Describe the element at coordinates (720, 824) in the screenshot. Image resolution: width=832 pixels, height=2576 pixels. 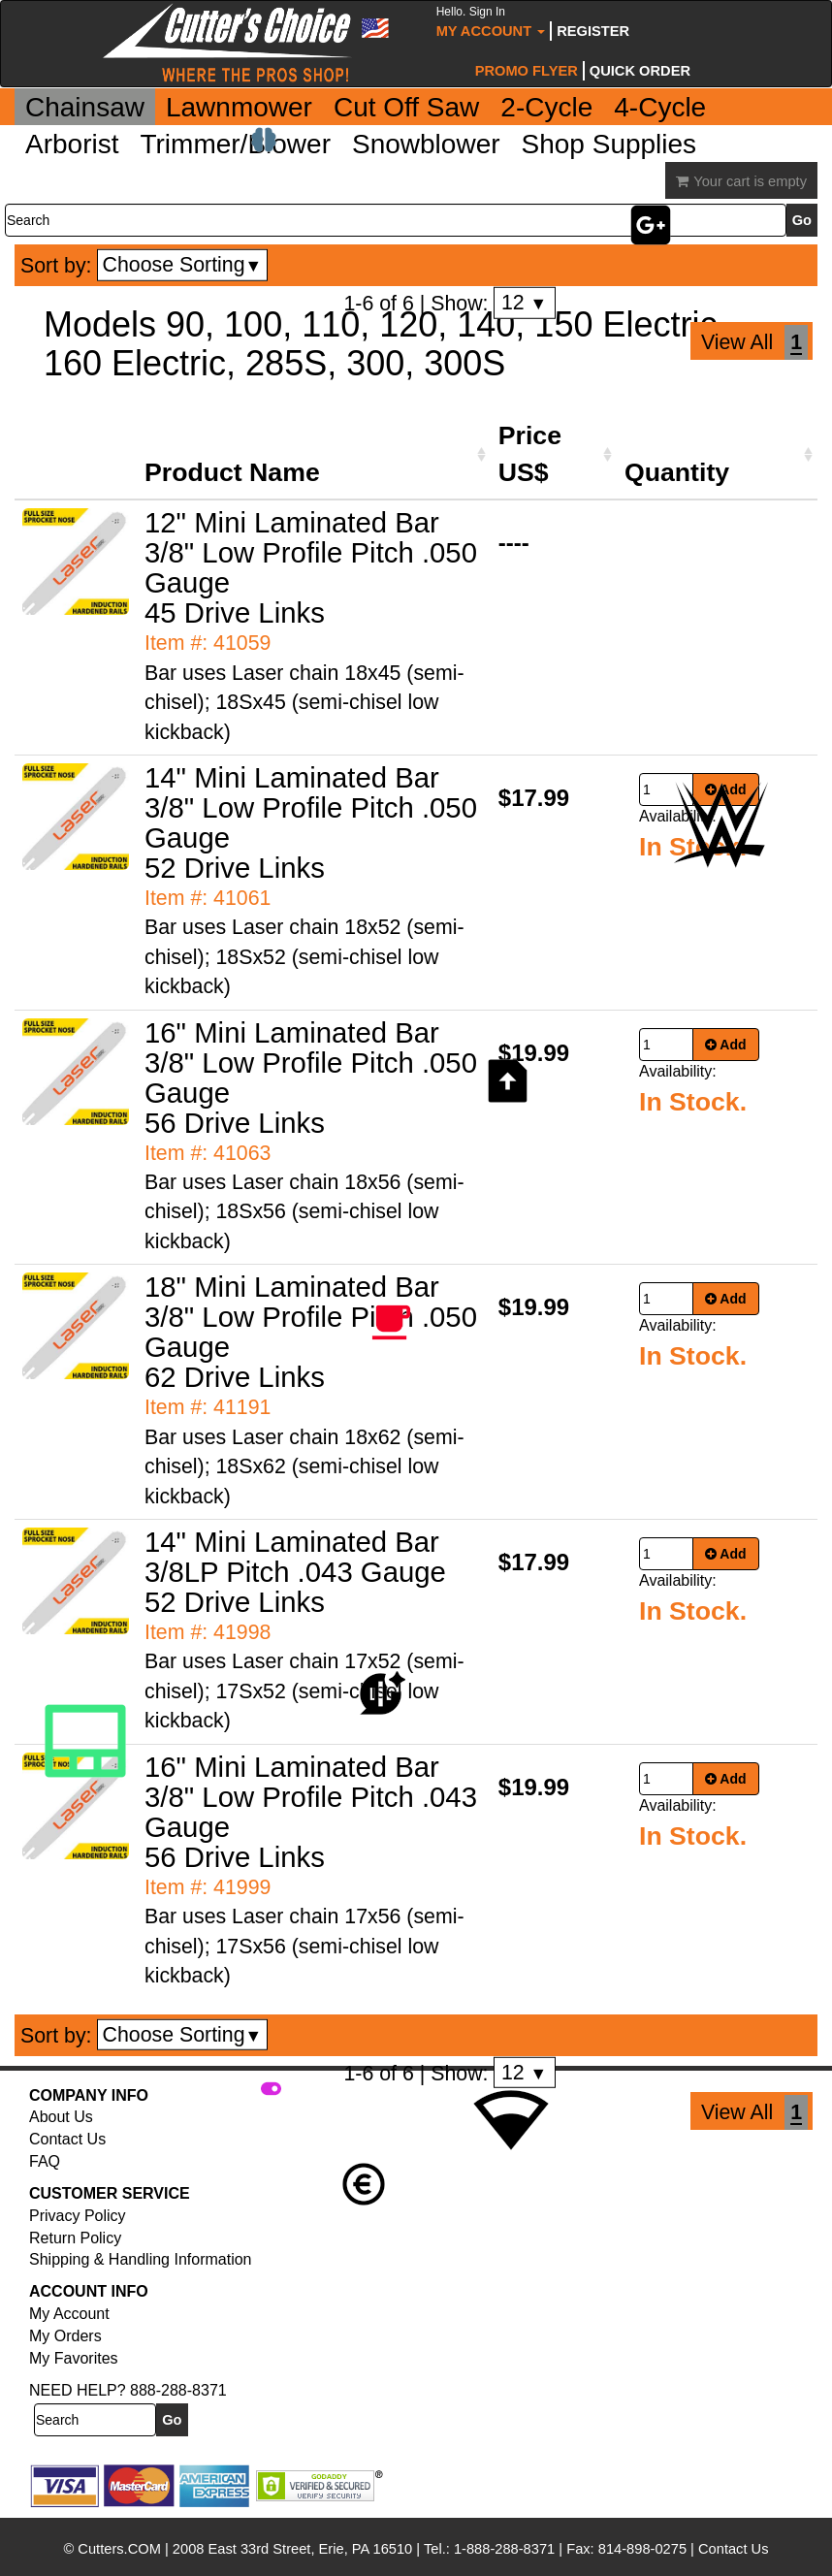
I see `WWE official logo` at that location.